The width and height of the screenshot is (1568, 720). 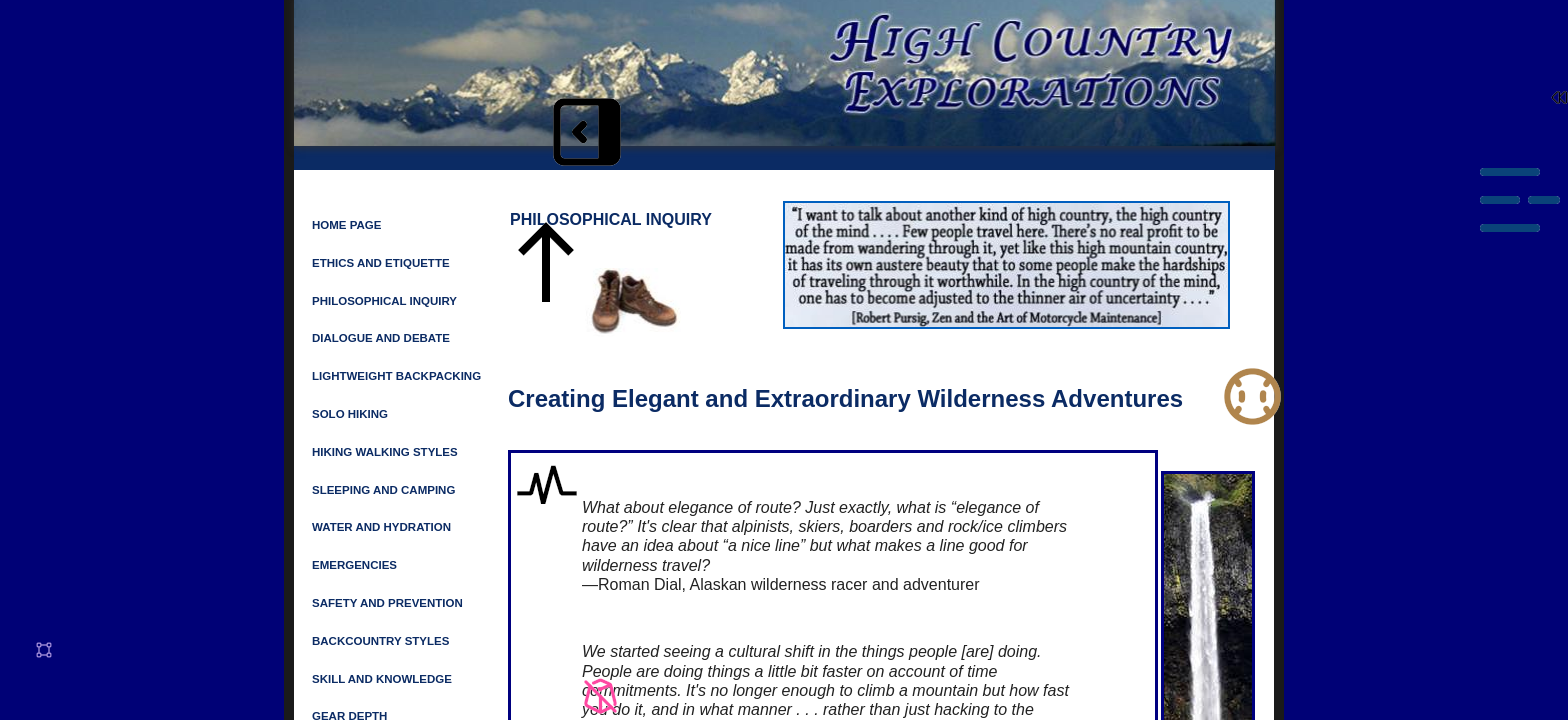 What do you see at coordinates (1252, 396) in the screenshot?
I see `view baseball scores or stats` at bounding box center [1252, 396].